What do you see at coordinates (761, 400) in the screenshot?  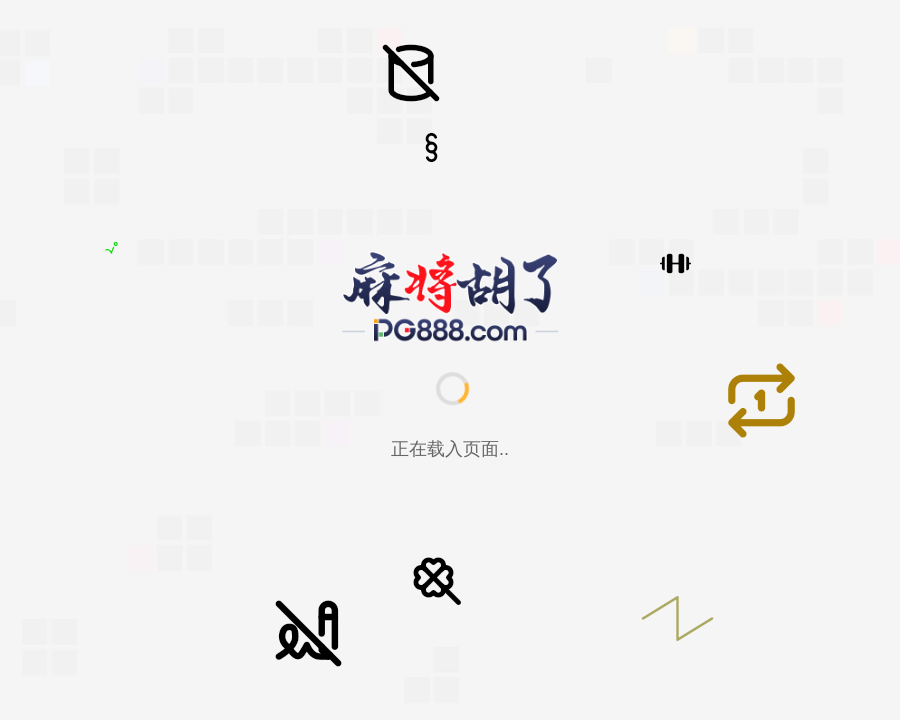 I see `repeat current track once` at bounding box center [761, 400].